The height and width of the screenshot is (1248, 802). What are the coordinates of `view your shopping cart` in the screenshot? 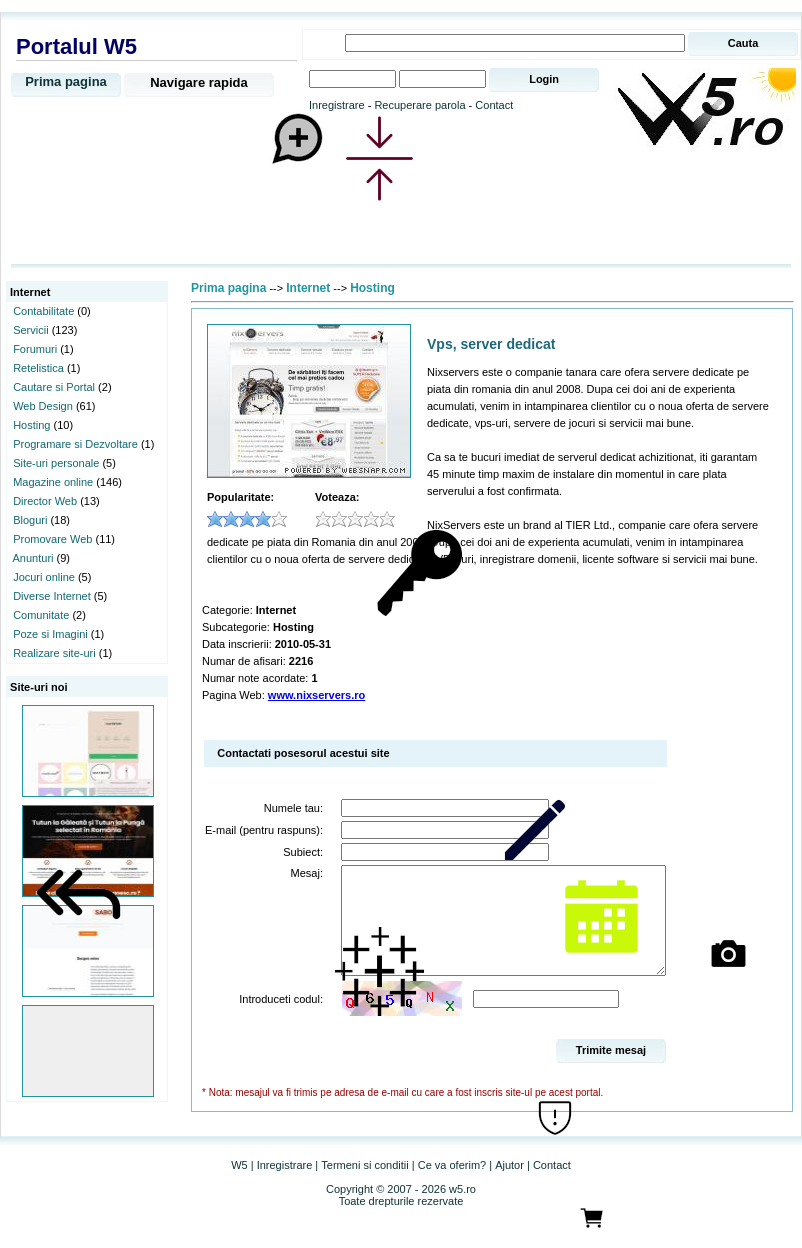 It's located at (592, 1218).